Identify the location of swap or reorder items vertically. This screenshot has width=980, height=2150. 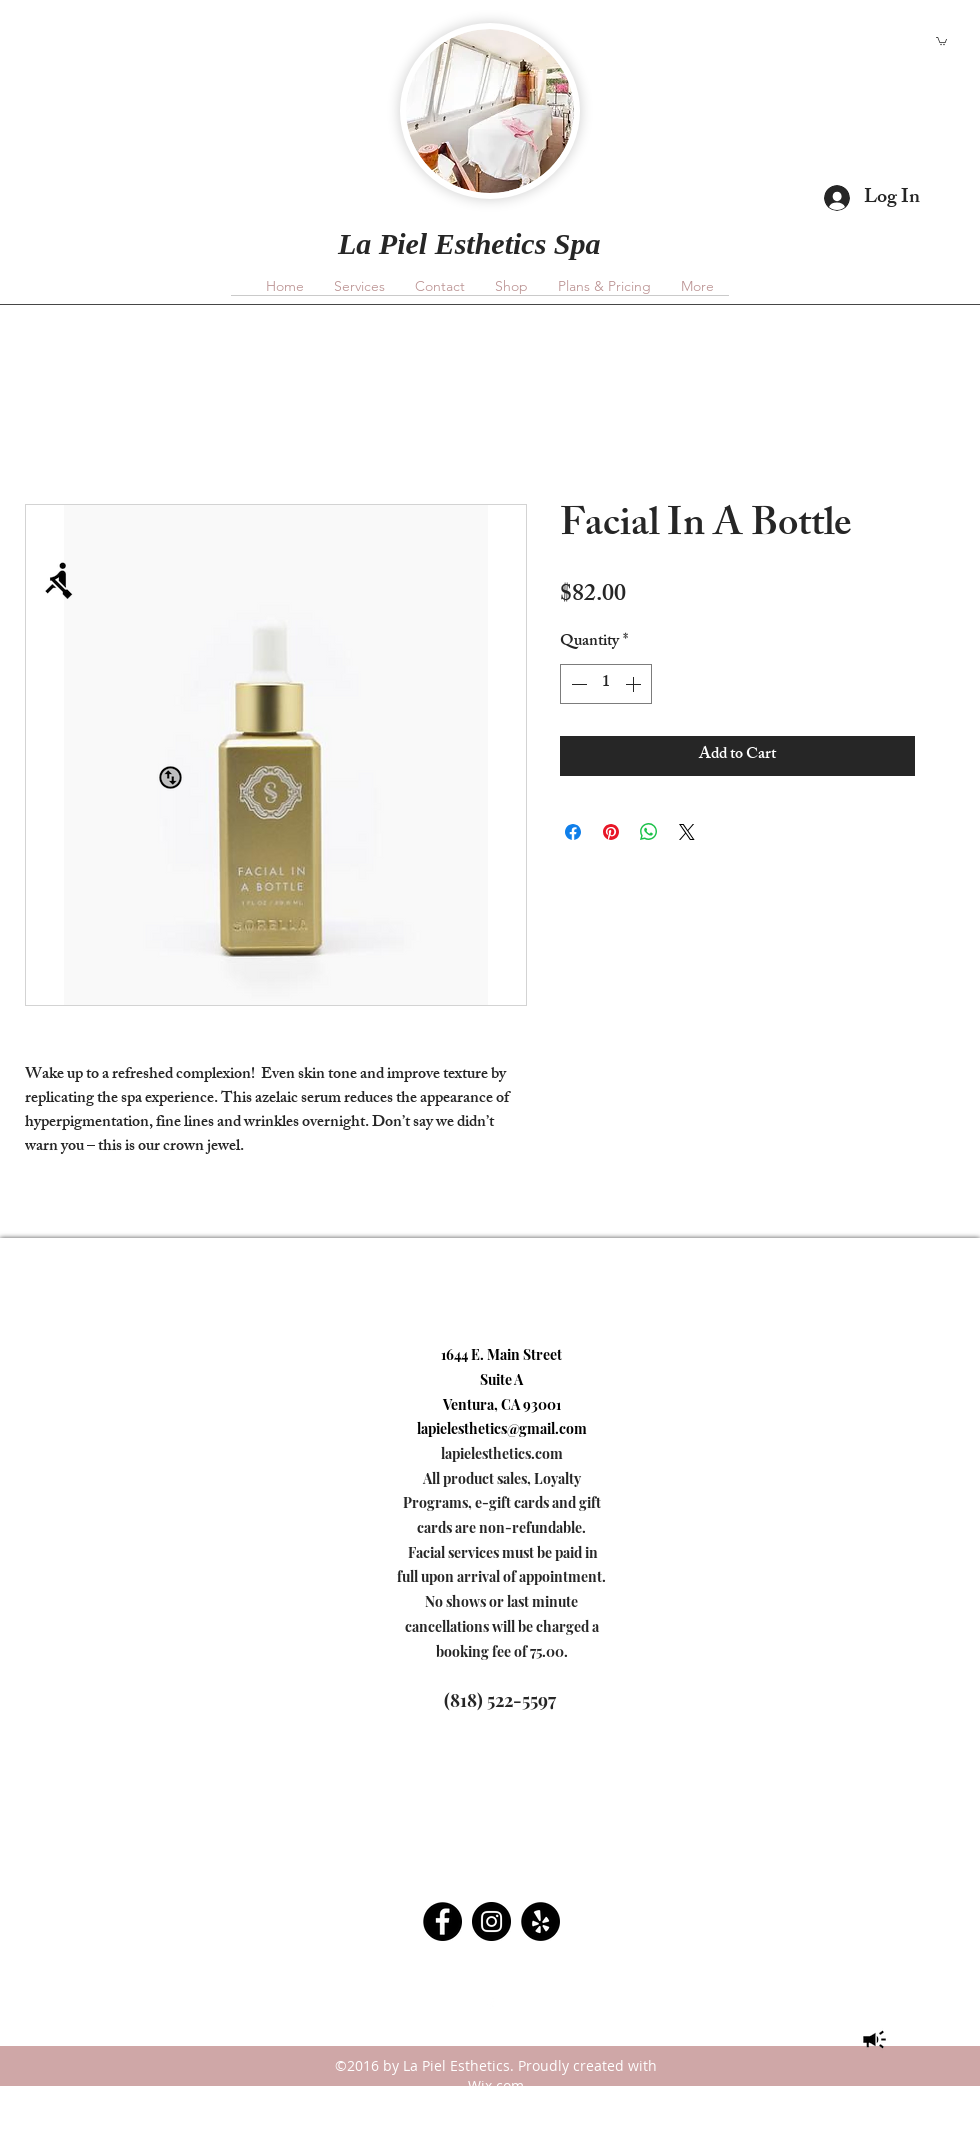
(170, 777).